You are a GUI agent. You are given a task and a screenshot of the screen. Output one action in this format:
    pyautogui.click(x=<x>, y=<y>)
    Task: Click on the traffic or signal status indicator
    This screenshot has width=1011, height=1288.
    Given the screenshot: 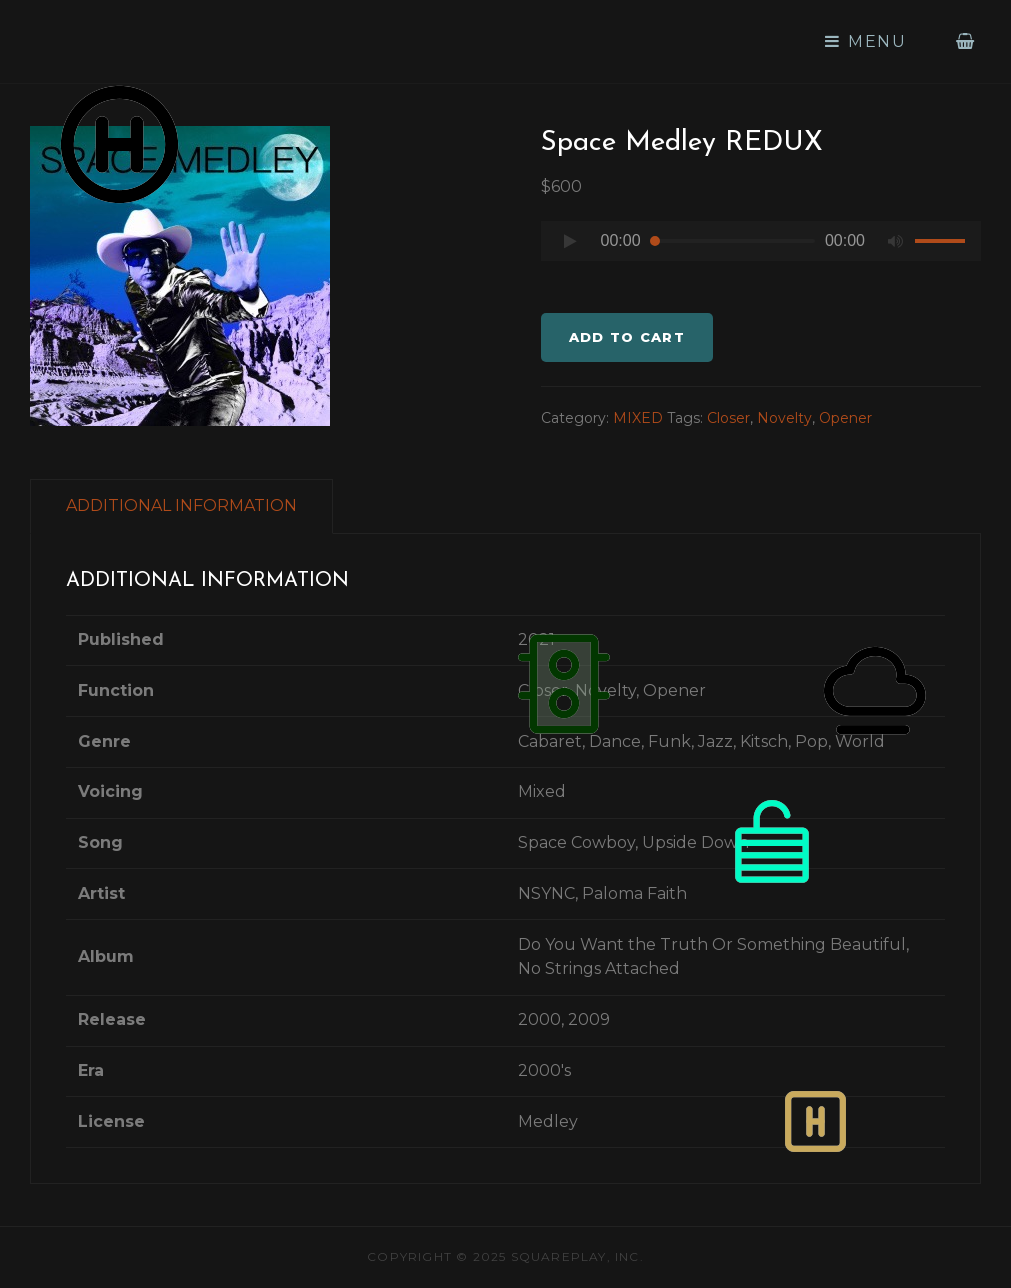 What is the action you would take?
    pyautogui.click(x=564, y=684)
    